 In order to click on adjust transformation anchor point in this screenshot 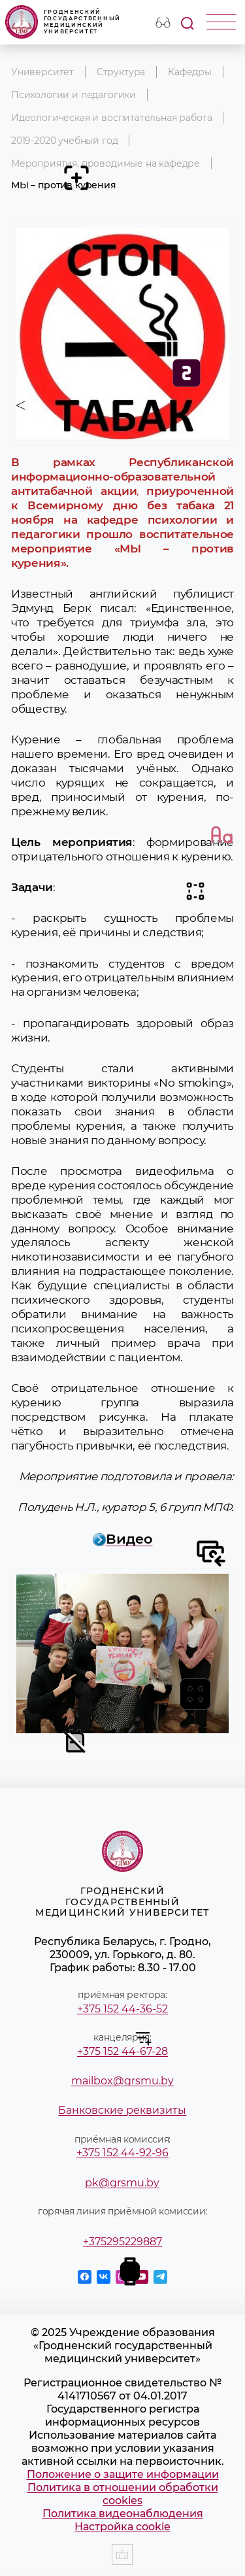, I will do `click(195, 891)`.